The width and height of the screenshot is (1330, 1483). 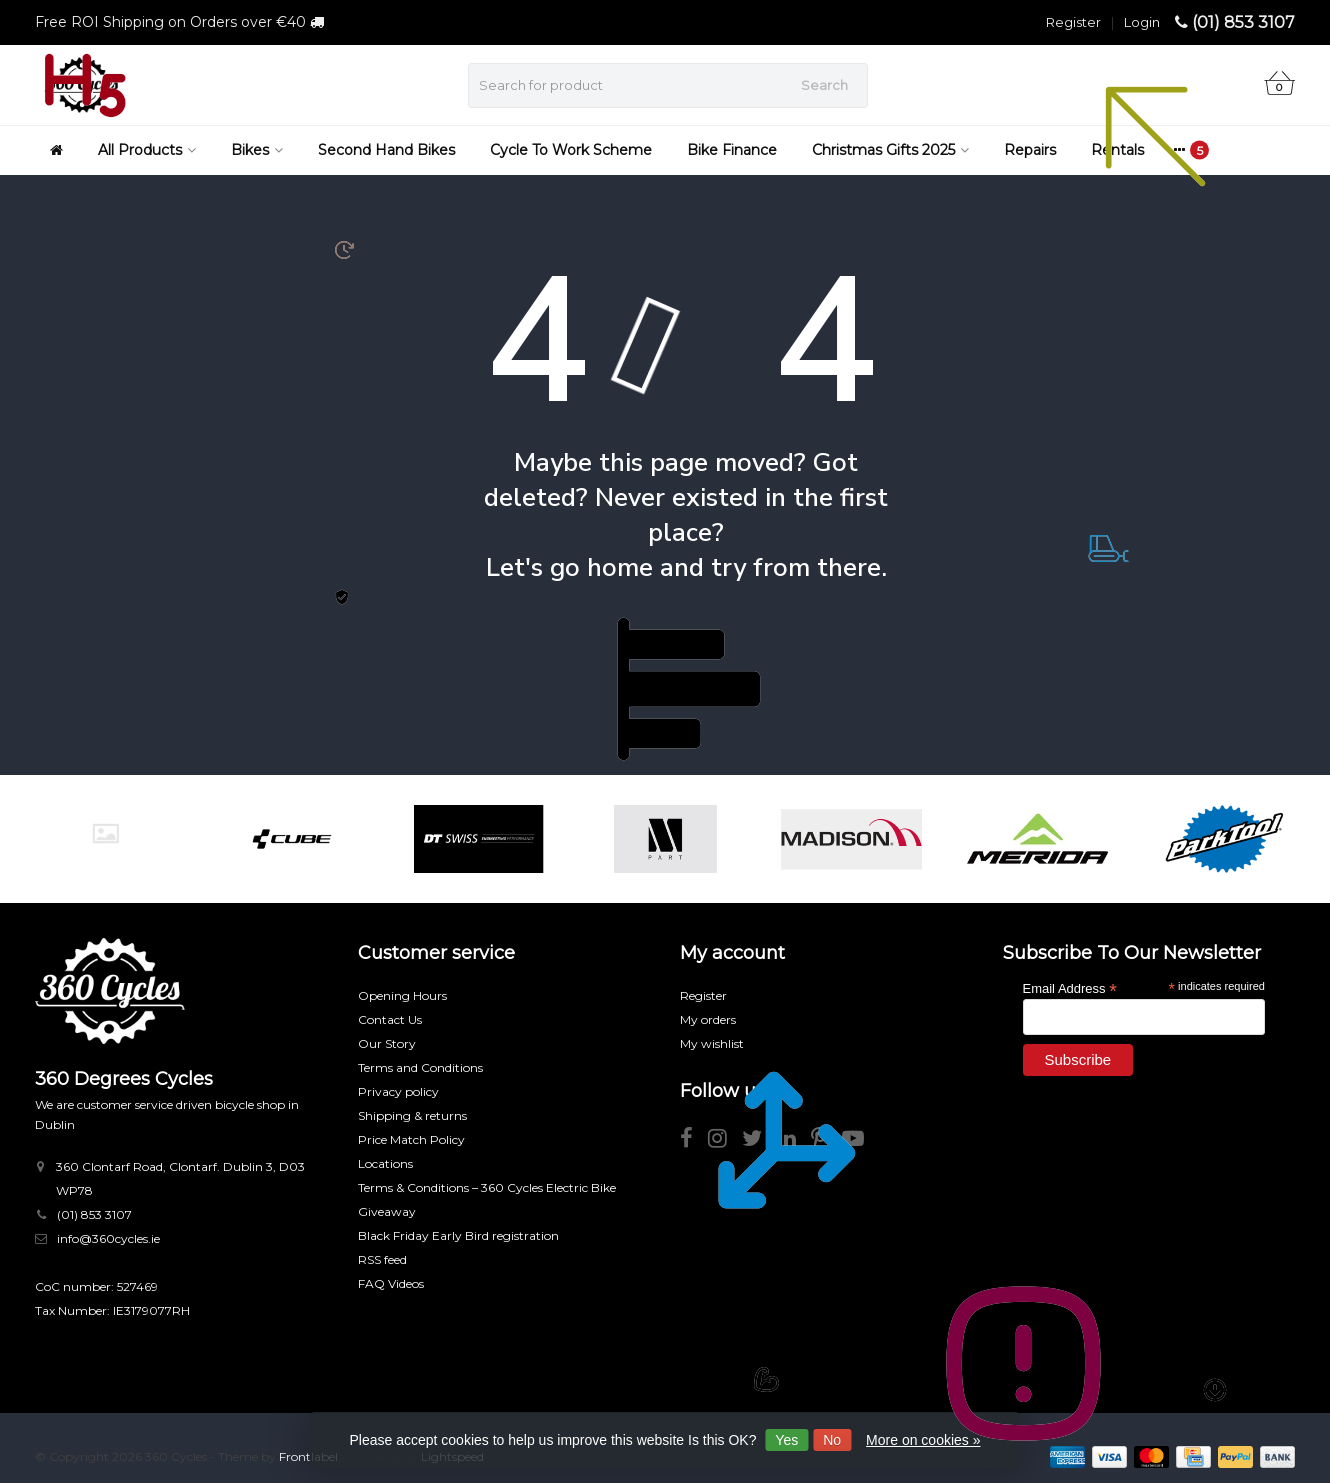 I want to click on view important alert or warning, so click(x=1023, y=1363).